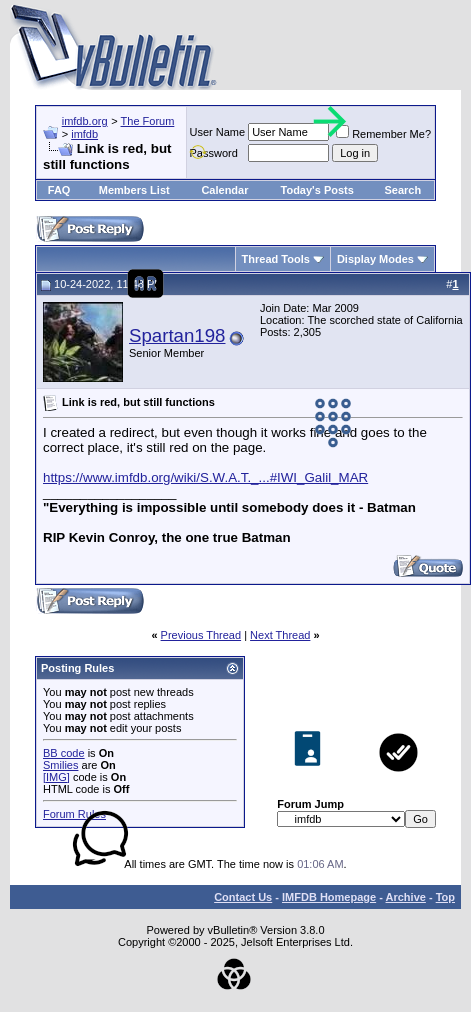  I want to click on view your profile or identification details, so click(307, 748).